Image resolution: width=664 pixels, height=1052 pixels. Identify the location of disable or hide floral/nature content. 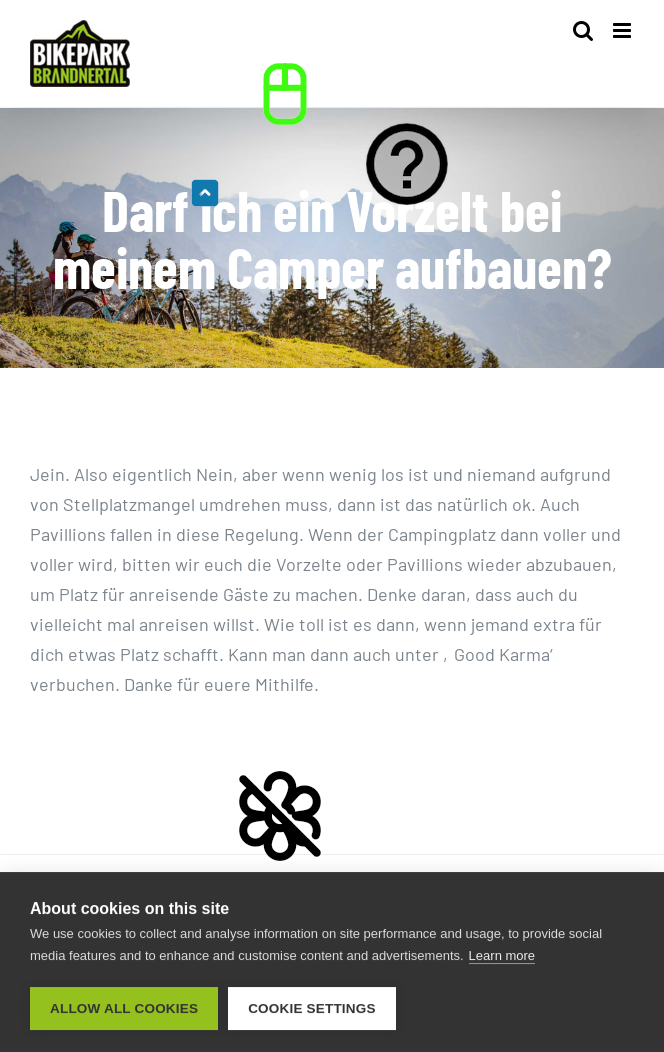
(280, 816).